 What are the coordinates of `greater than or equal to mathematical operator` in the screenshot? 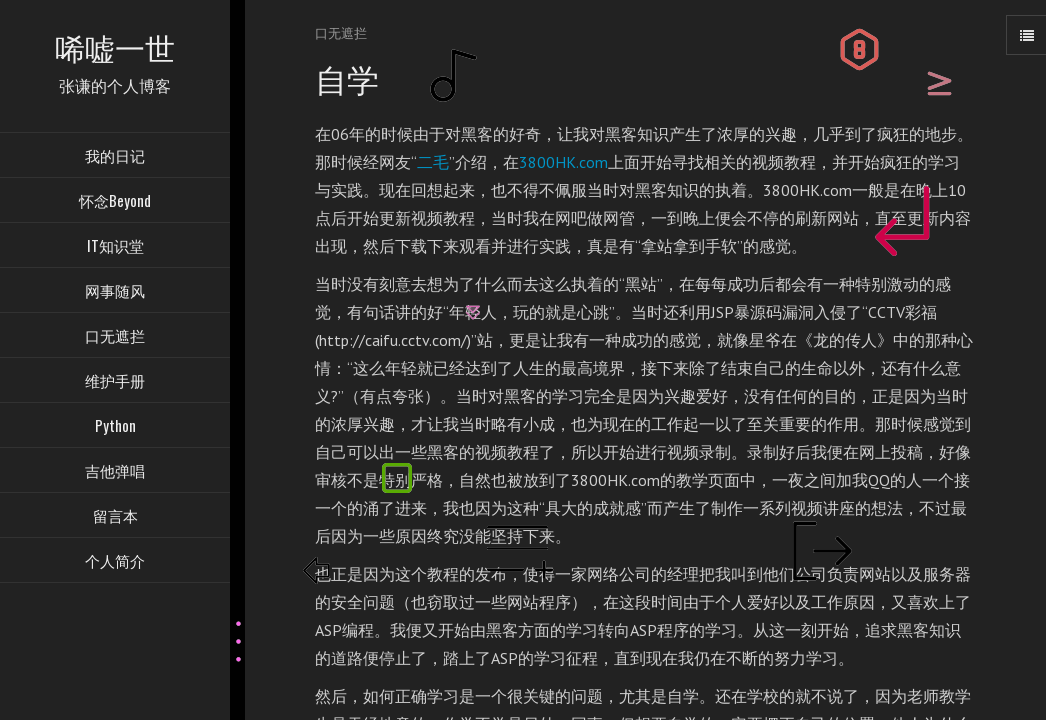 It's located at (939, 84).